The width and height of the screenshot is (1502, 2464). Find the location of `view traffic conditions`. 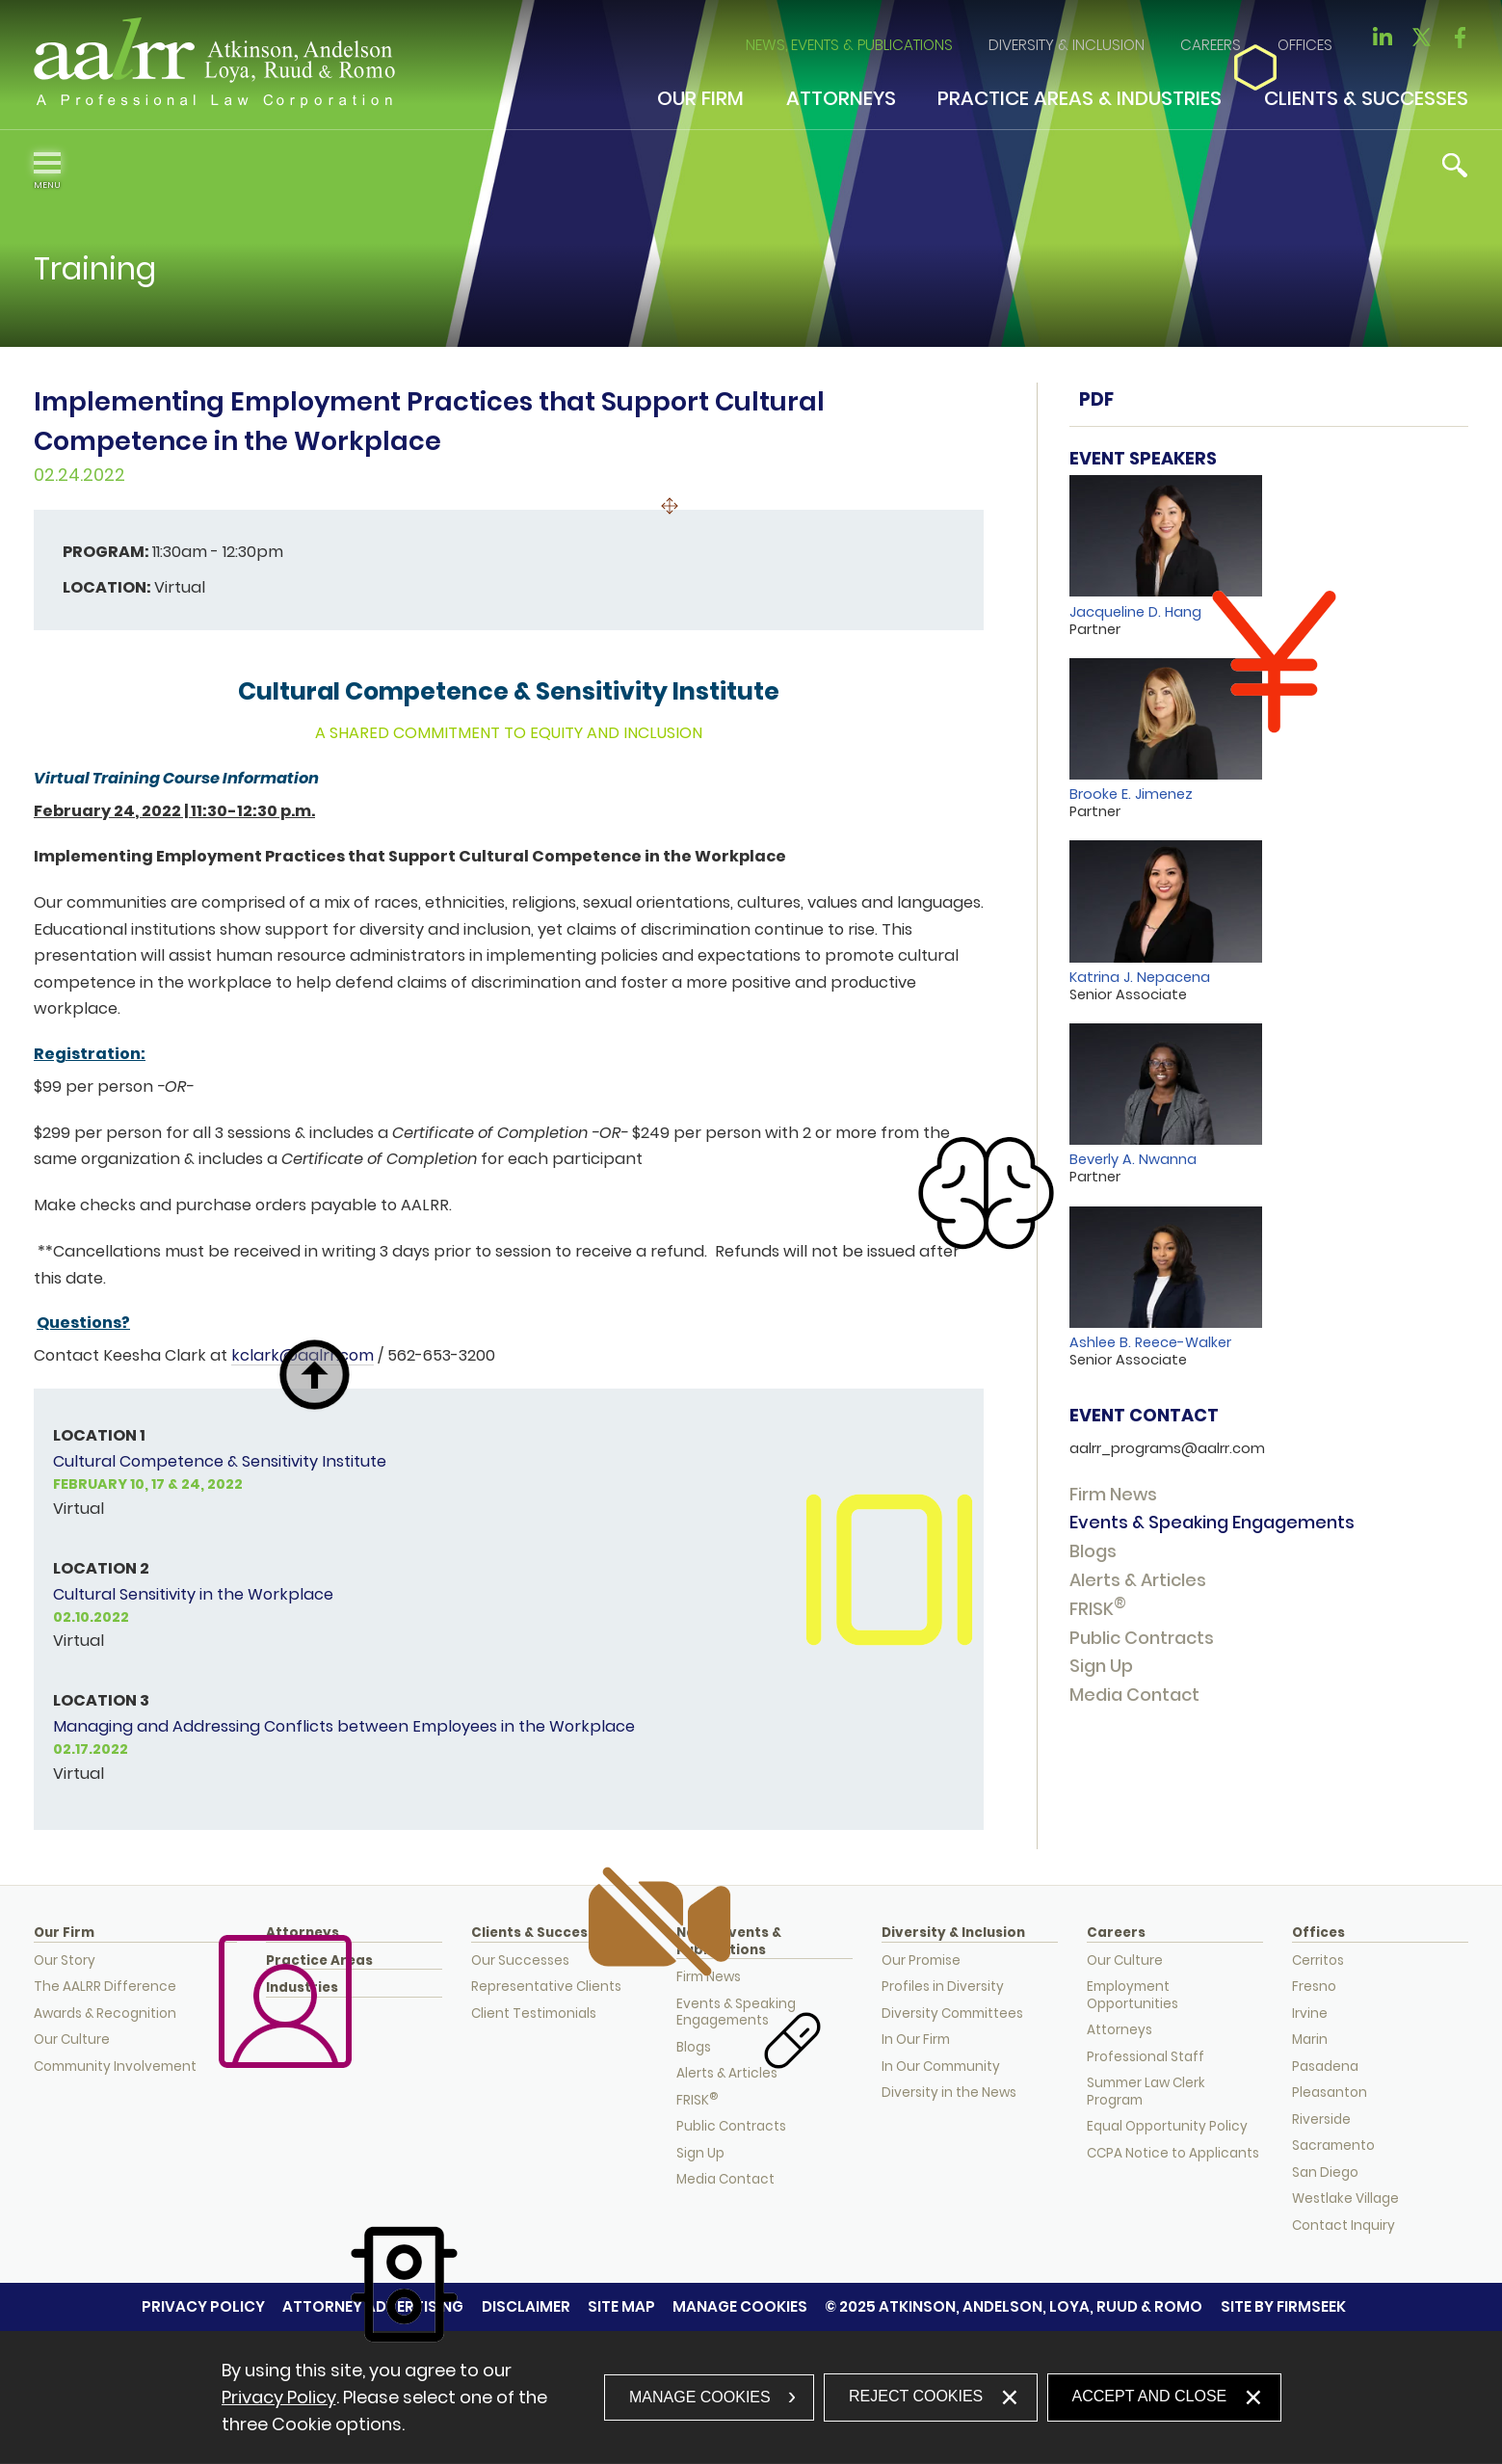

view traffic conditions is located at coordinates (404, 2284).